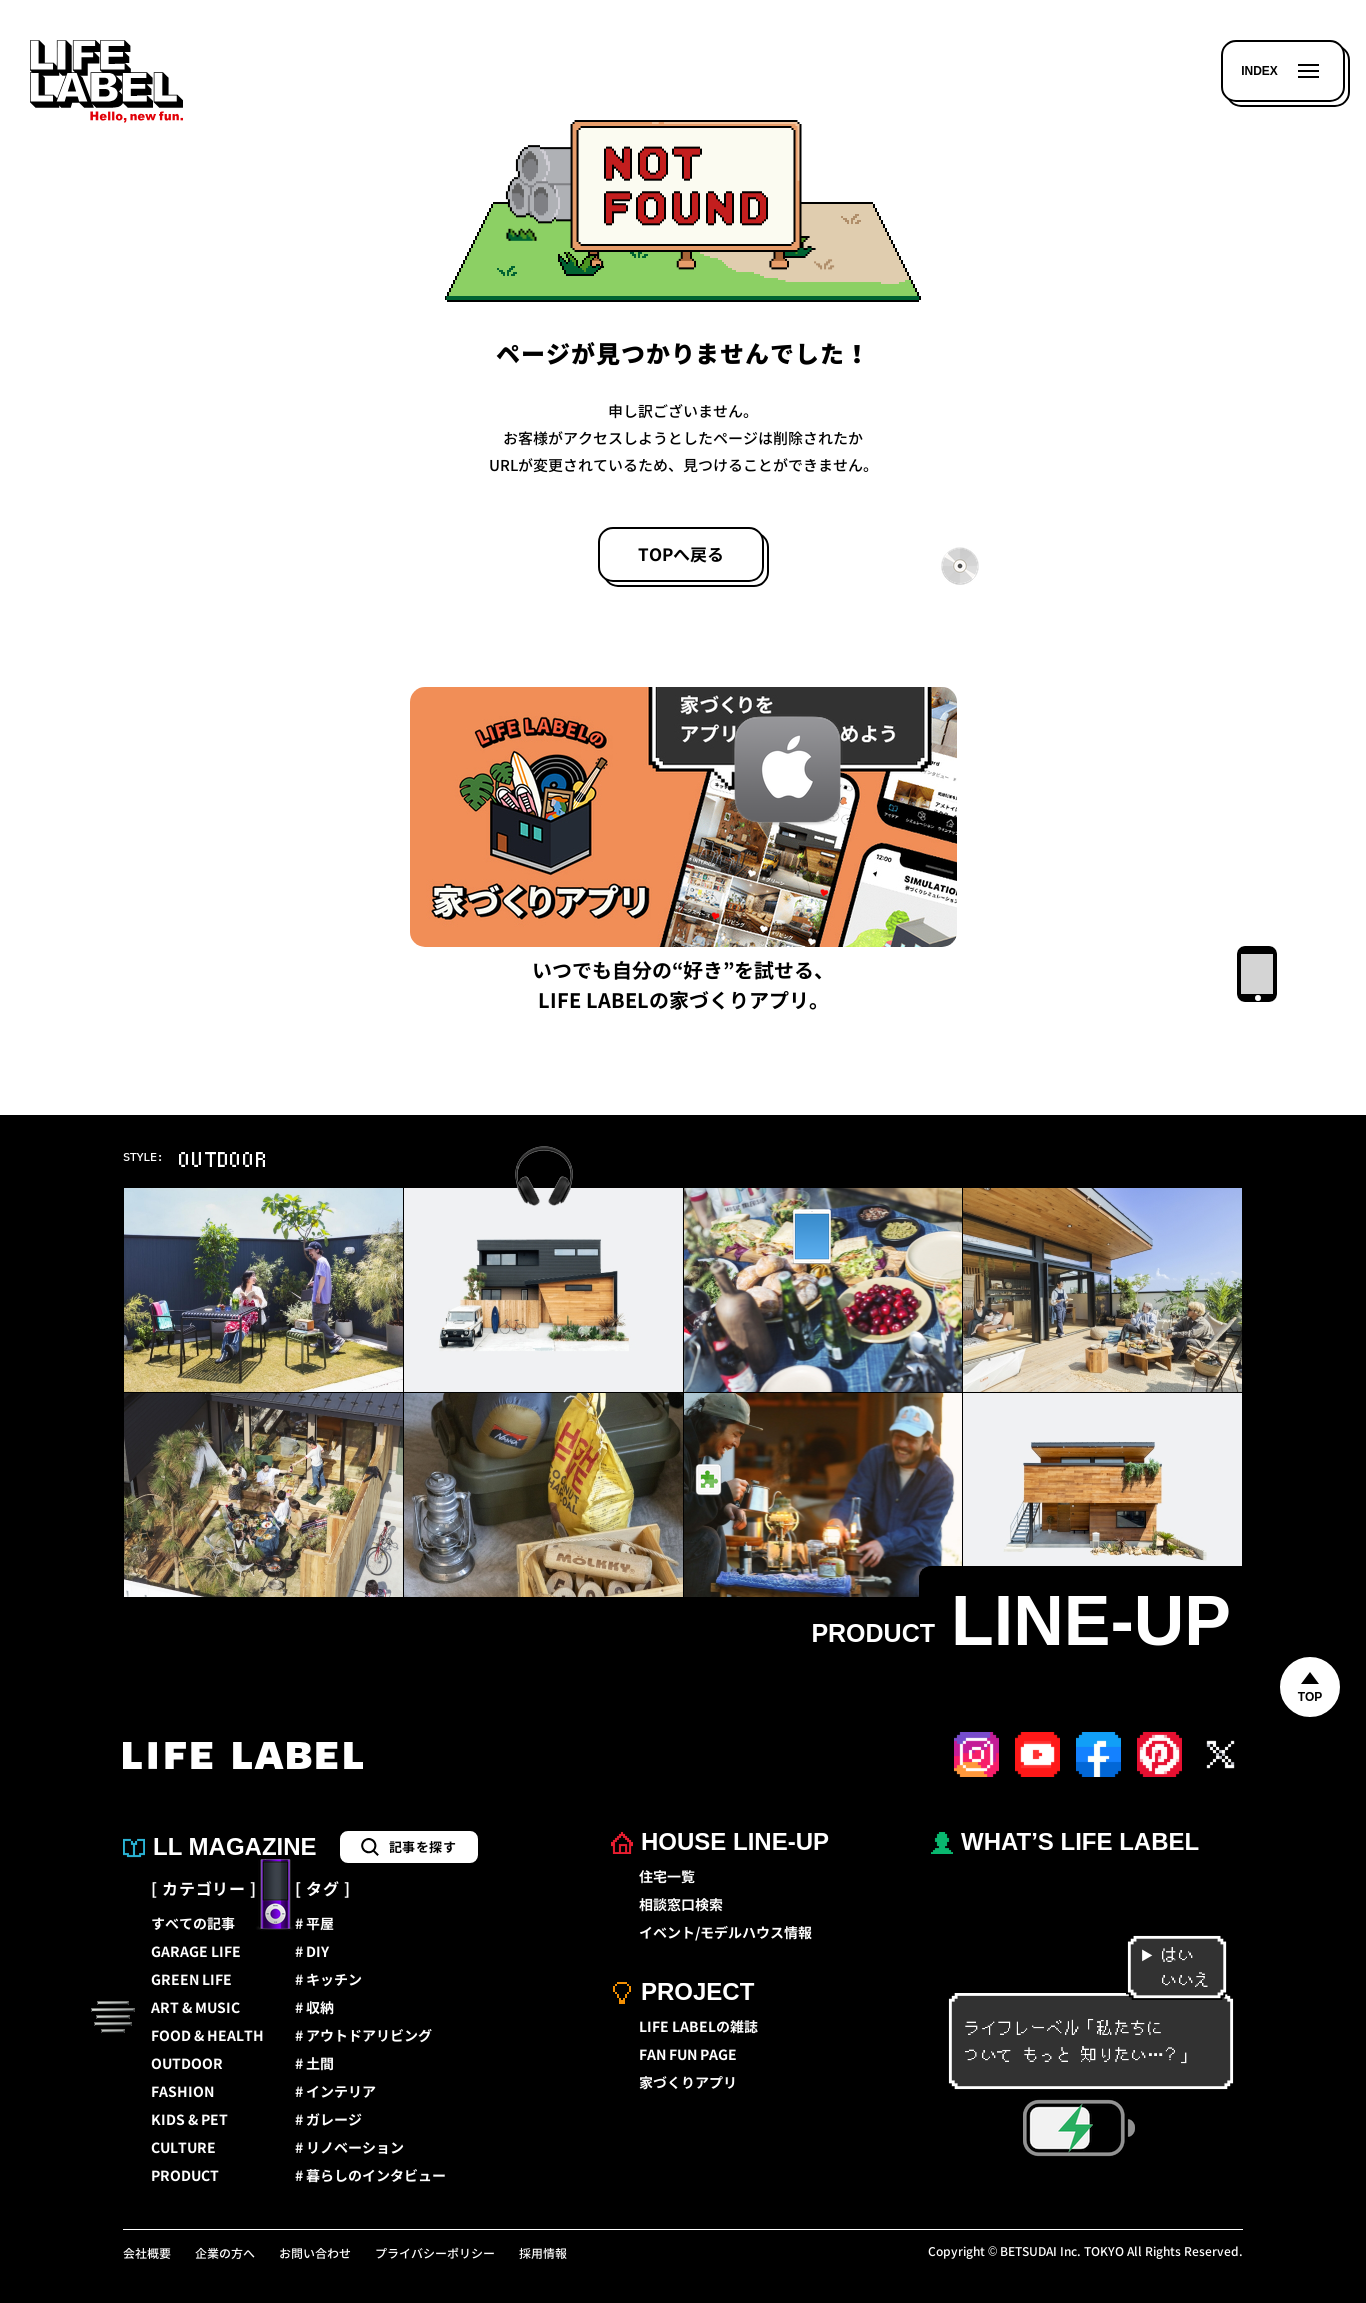  What do you see at coordinates (812, 1237) in the screenshot?
I see `iPad device with cellular connectivity` at bounding box center [812, 1237].